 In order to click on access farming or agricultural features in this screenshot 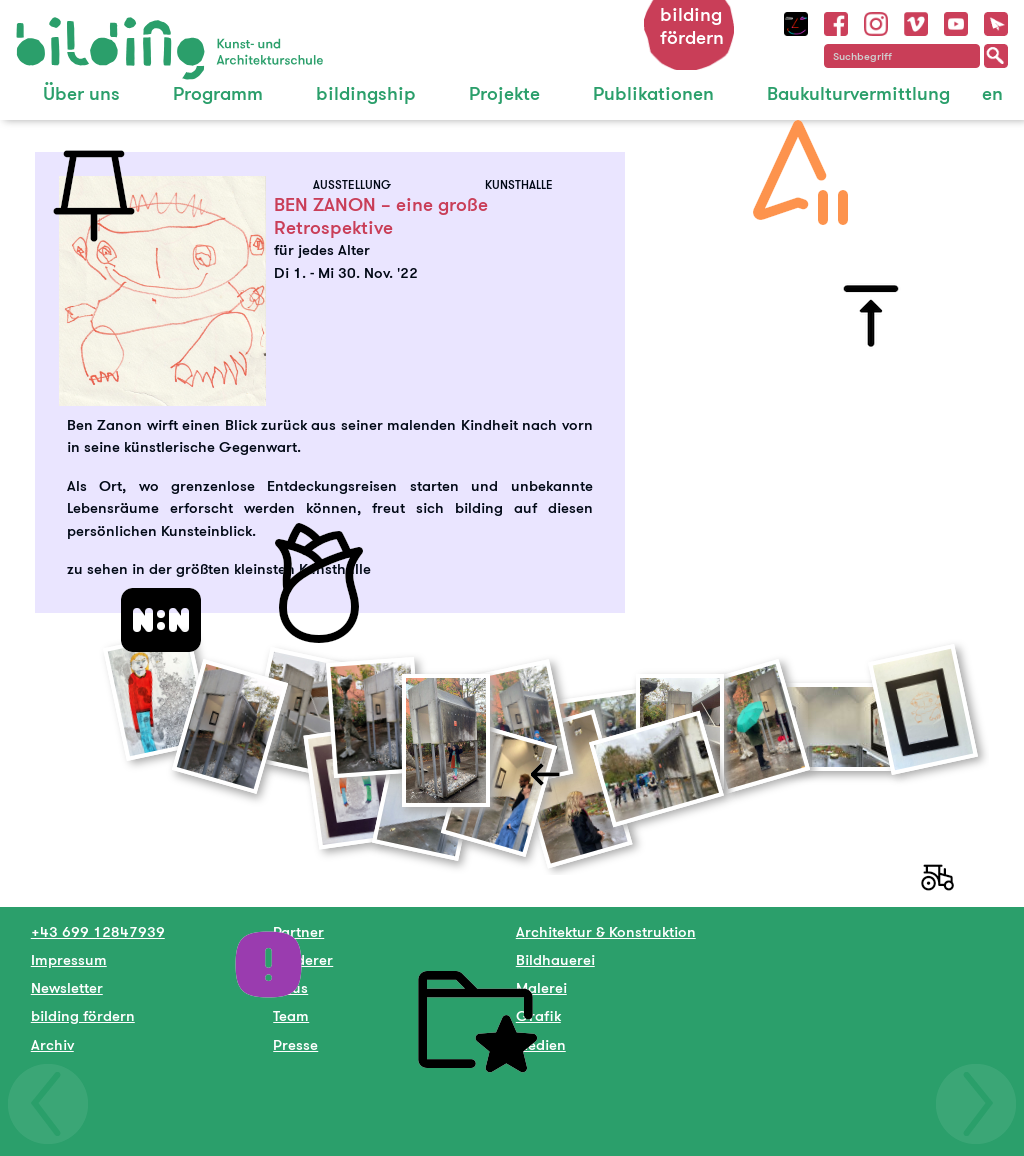, I will do `click(937, 877)`.